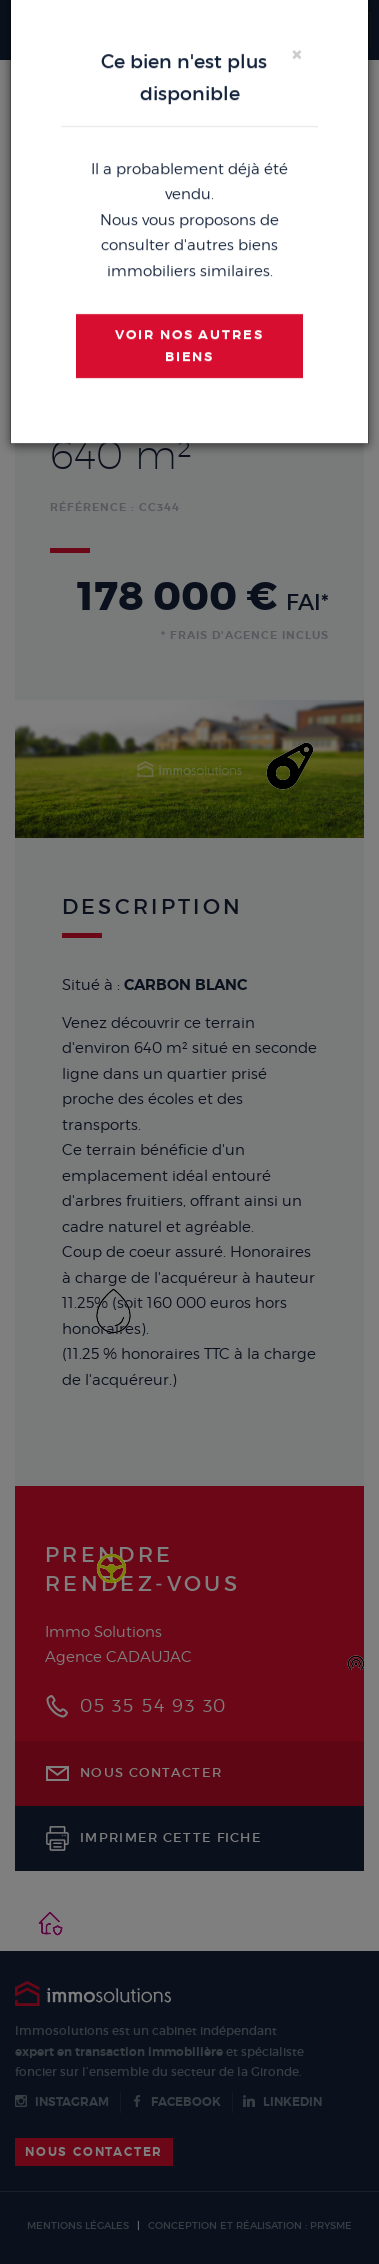  I want to click on adjust water or hydration settings, so click(113, 1312).